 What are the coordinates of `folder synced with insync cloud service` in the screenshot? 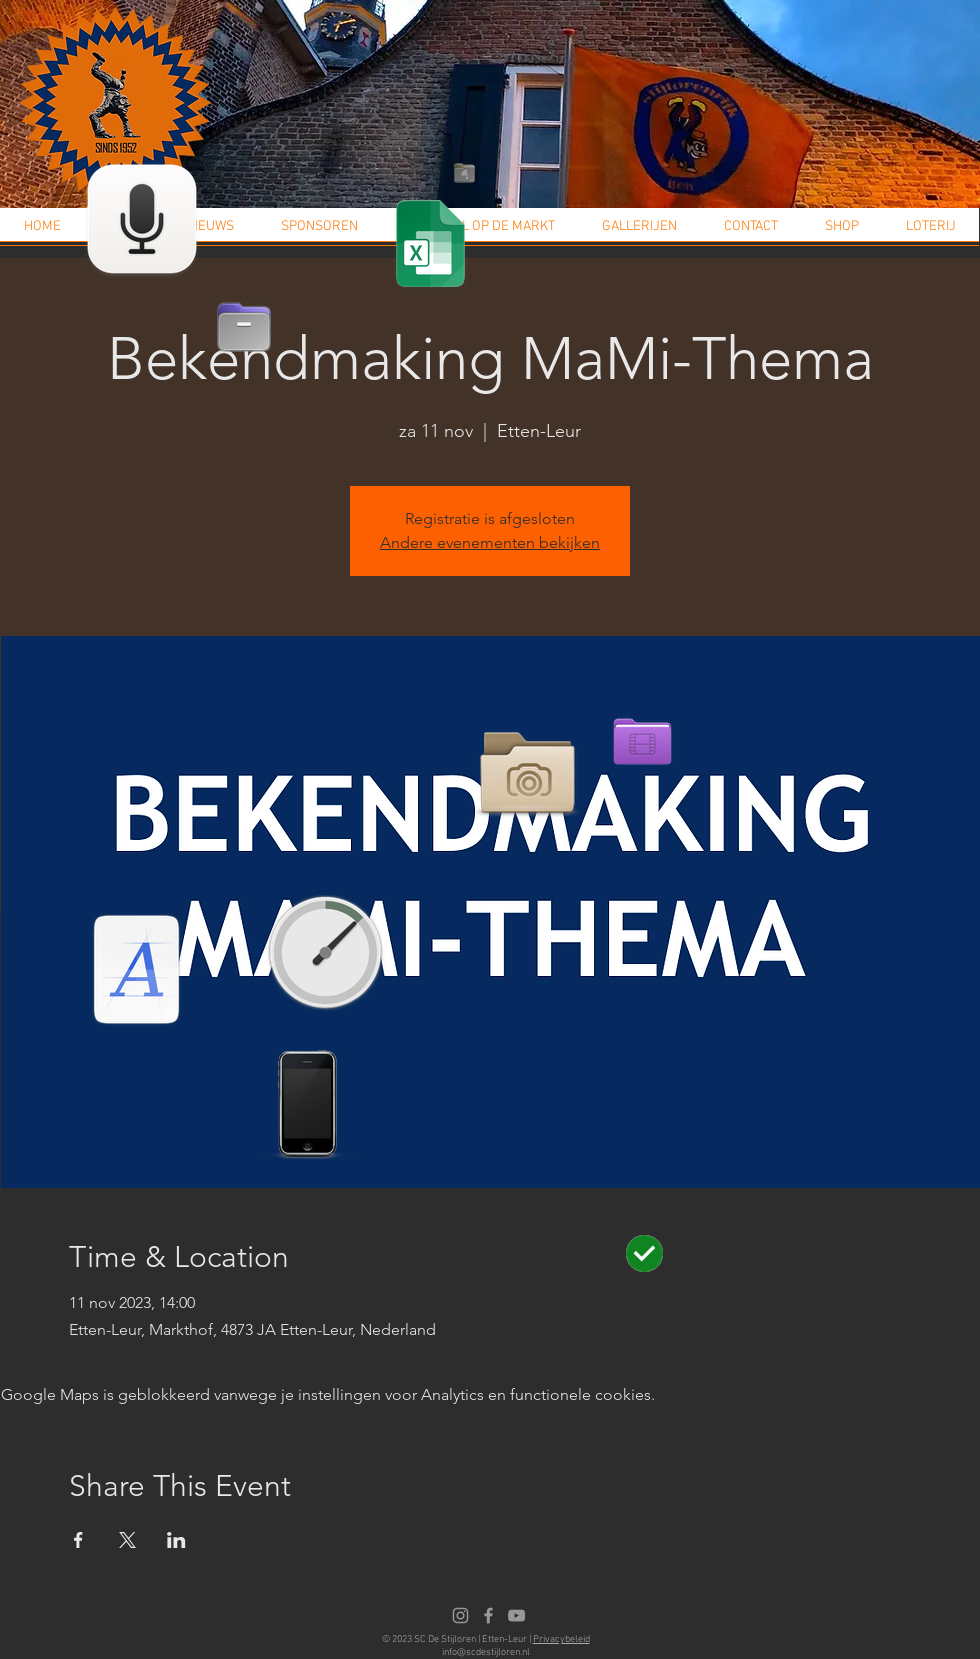 It's located at (464, 172).